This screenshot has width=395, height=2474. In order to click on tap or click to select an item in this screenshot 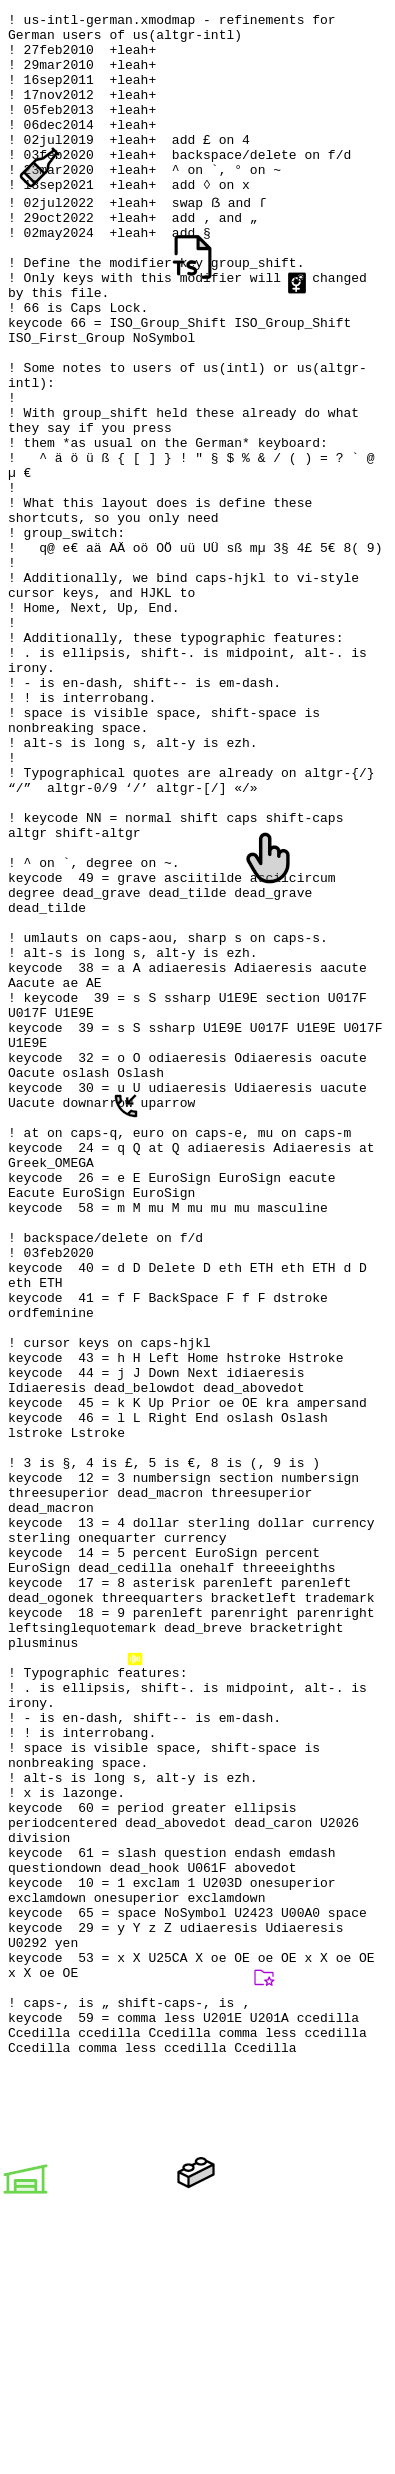, I will do `click(268, 858)`.